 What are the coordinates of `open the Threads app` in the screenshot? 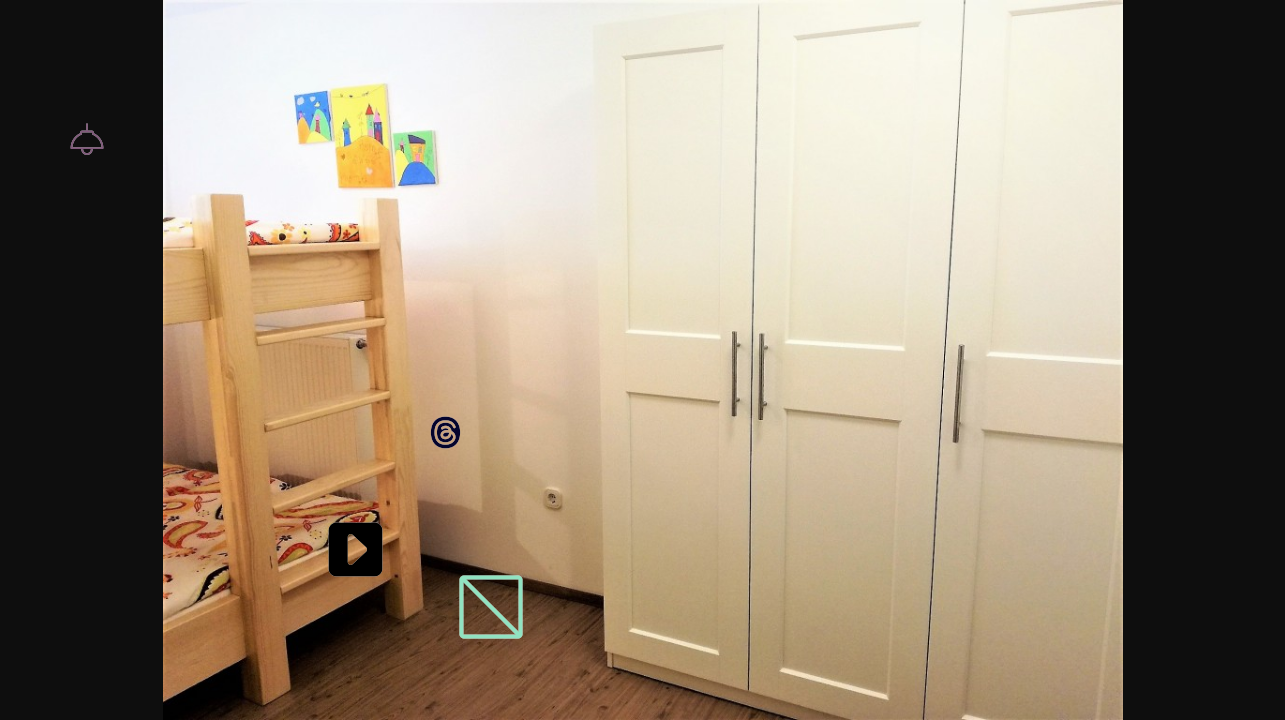 It's located at (445, 432).